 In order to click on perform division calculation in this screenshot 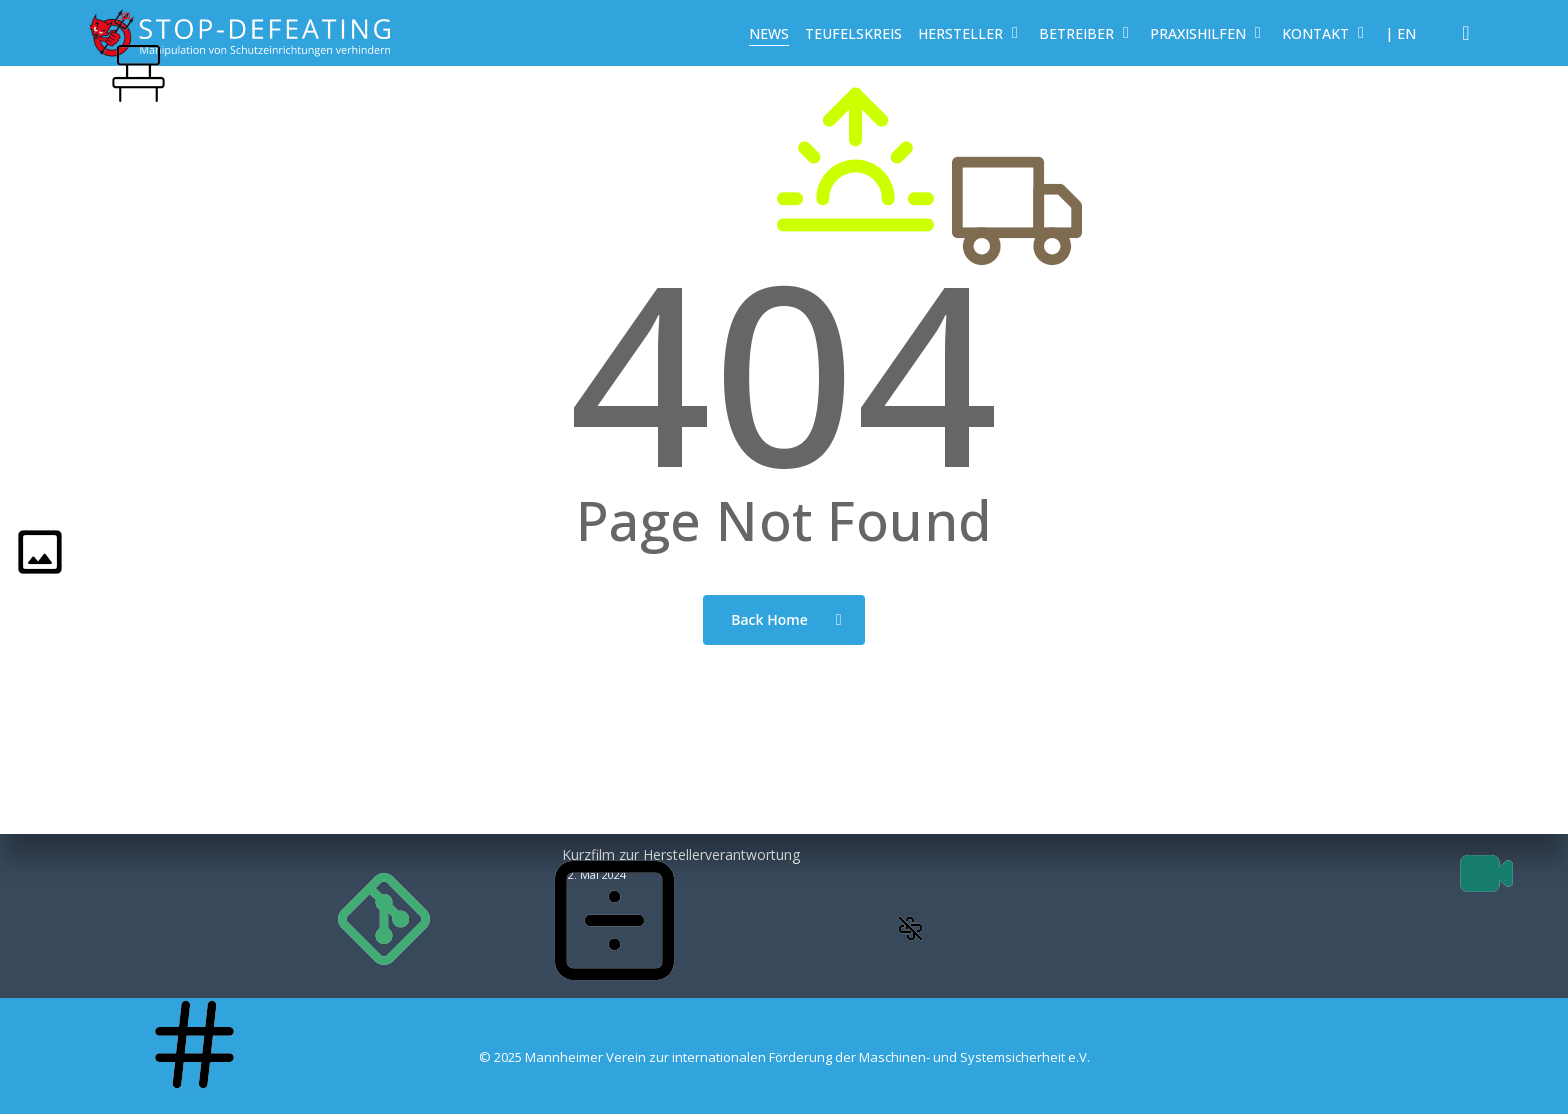, I will do `click(614, 920)`.